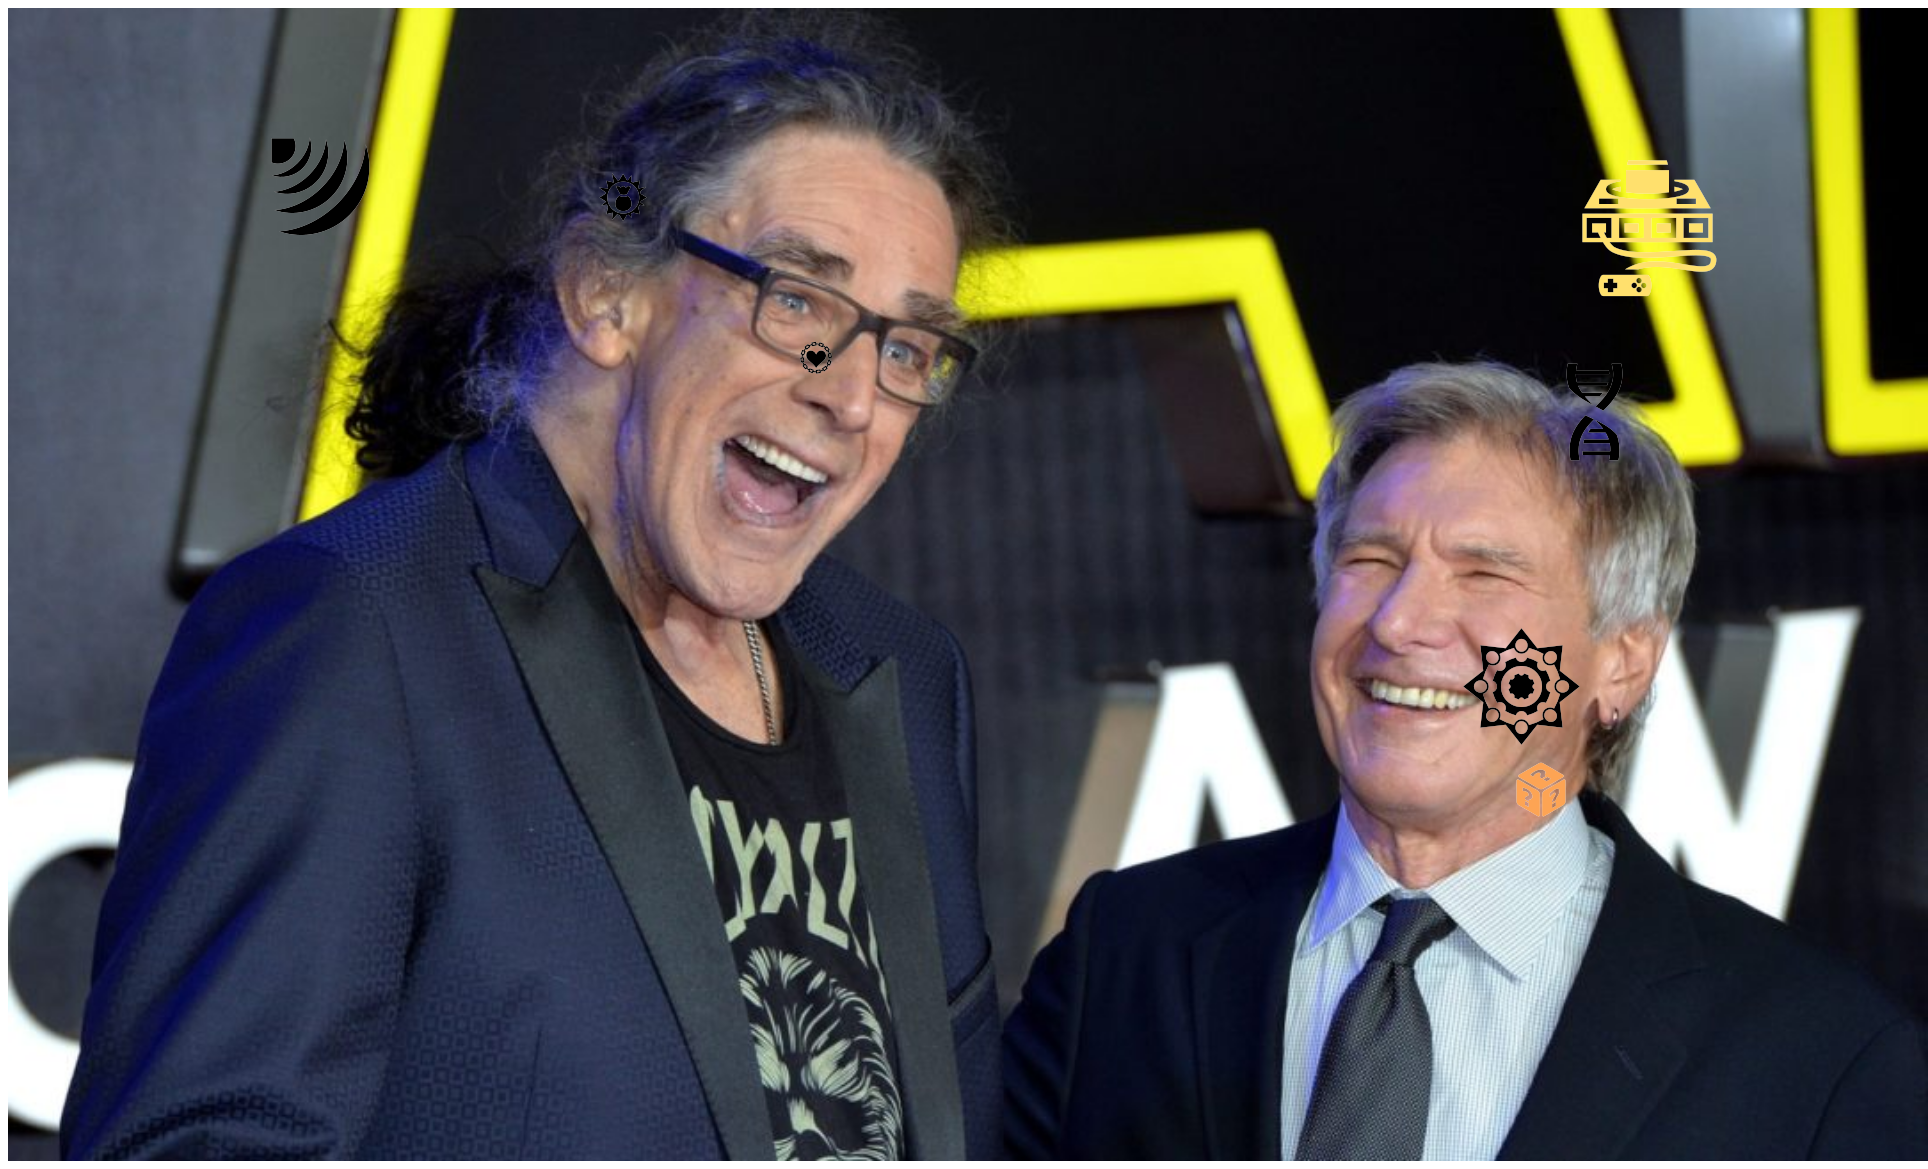  Describe the element at coordinates (816, 358) in the screenshot. I see `indicates a locked or committed relationship status` at that location.